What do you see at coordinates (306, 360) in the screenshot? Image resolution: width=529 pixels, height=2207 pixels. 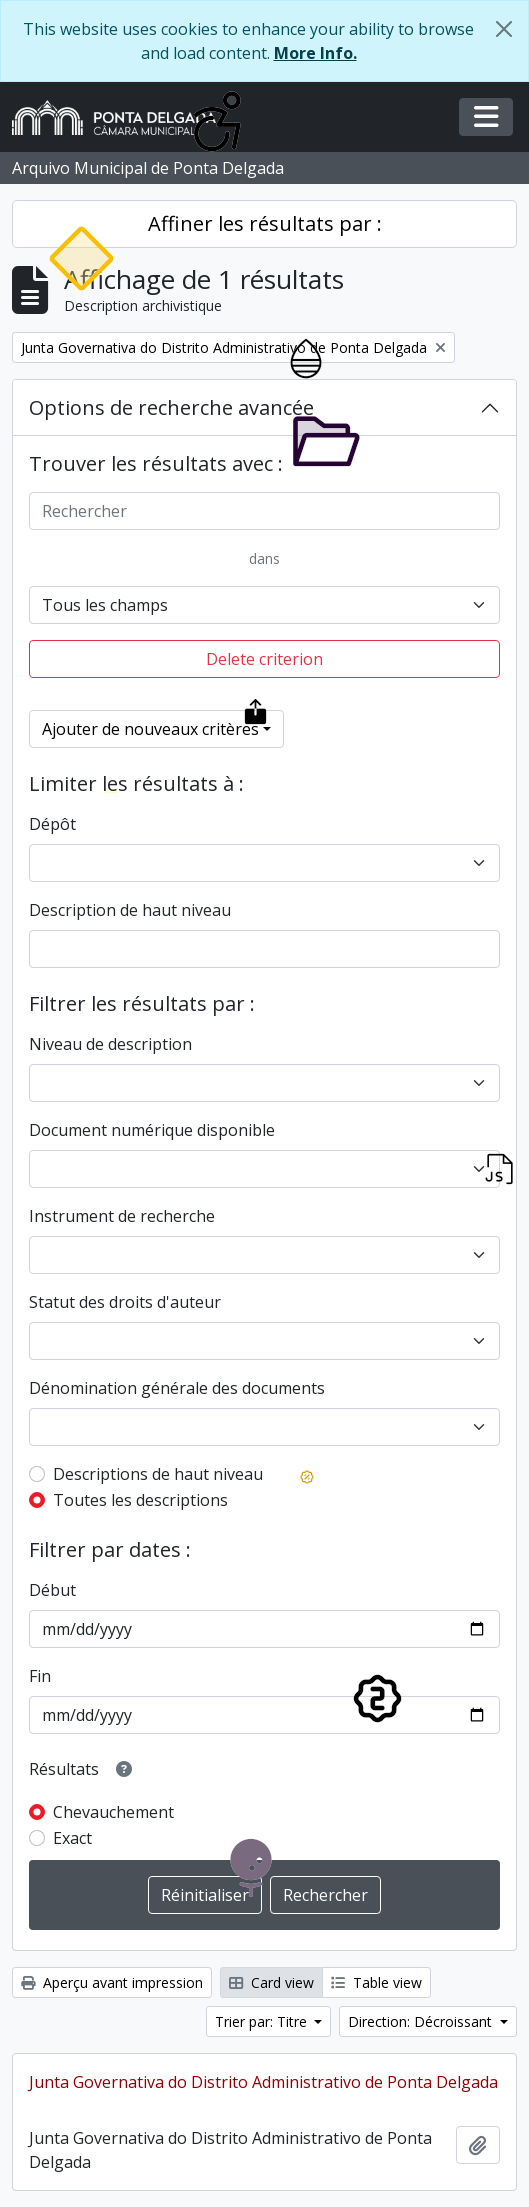 I see `adjust fill level or capacity` at bounding box center [306, 360].